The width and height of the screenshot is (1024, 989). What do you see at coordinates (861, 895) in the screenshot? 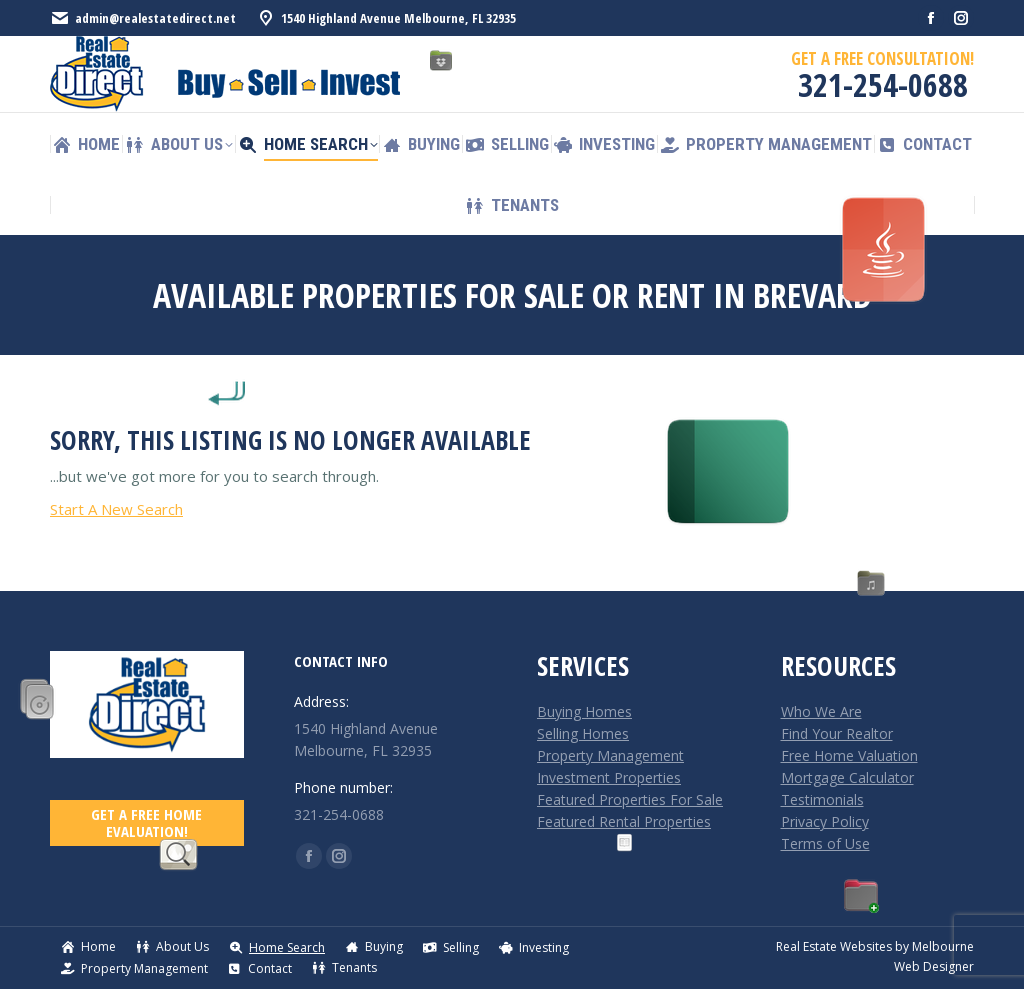
I see `create a new folder` at bounding box center [861, 895].